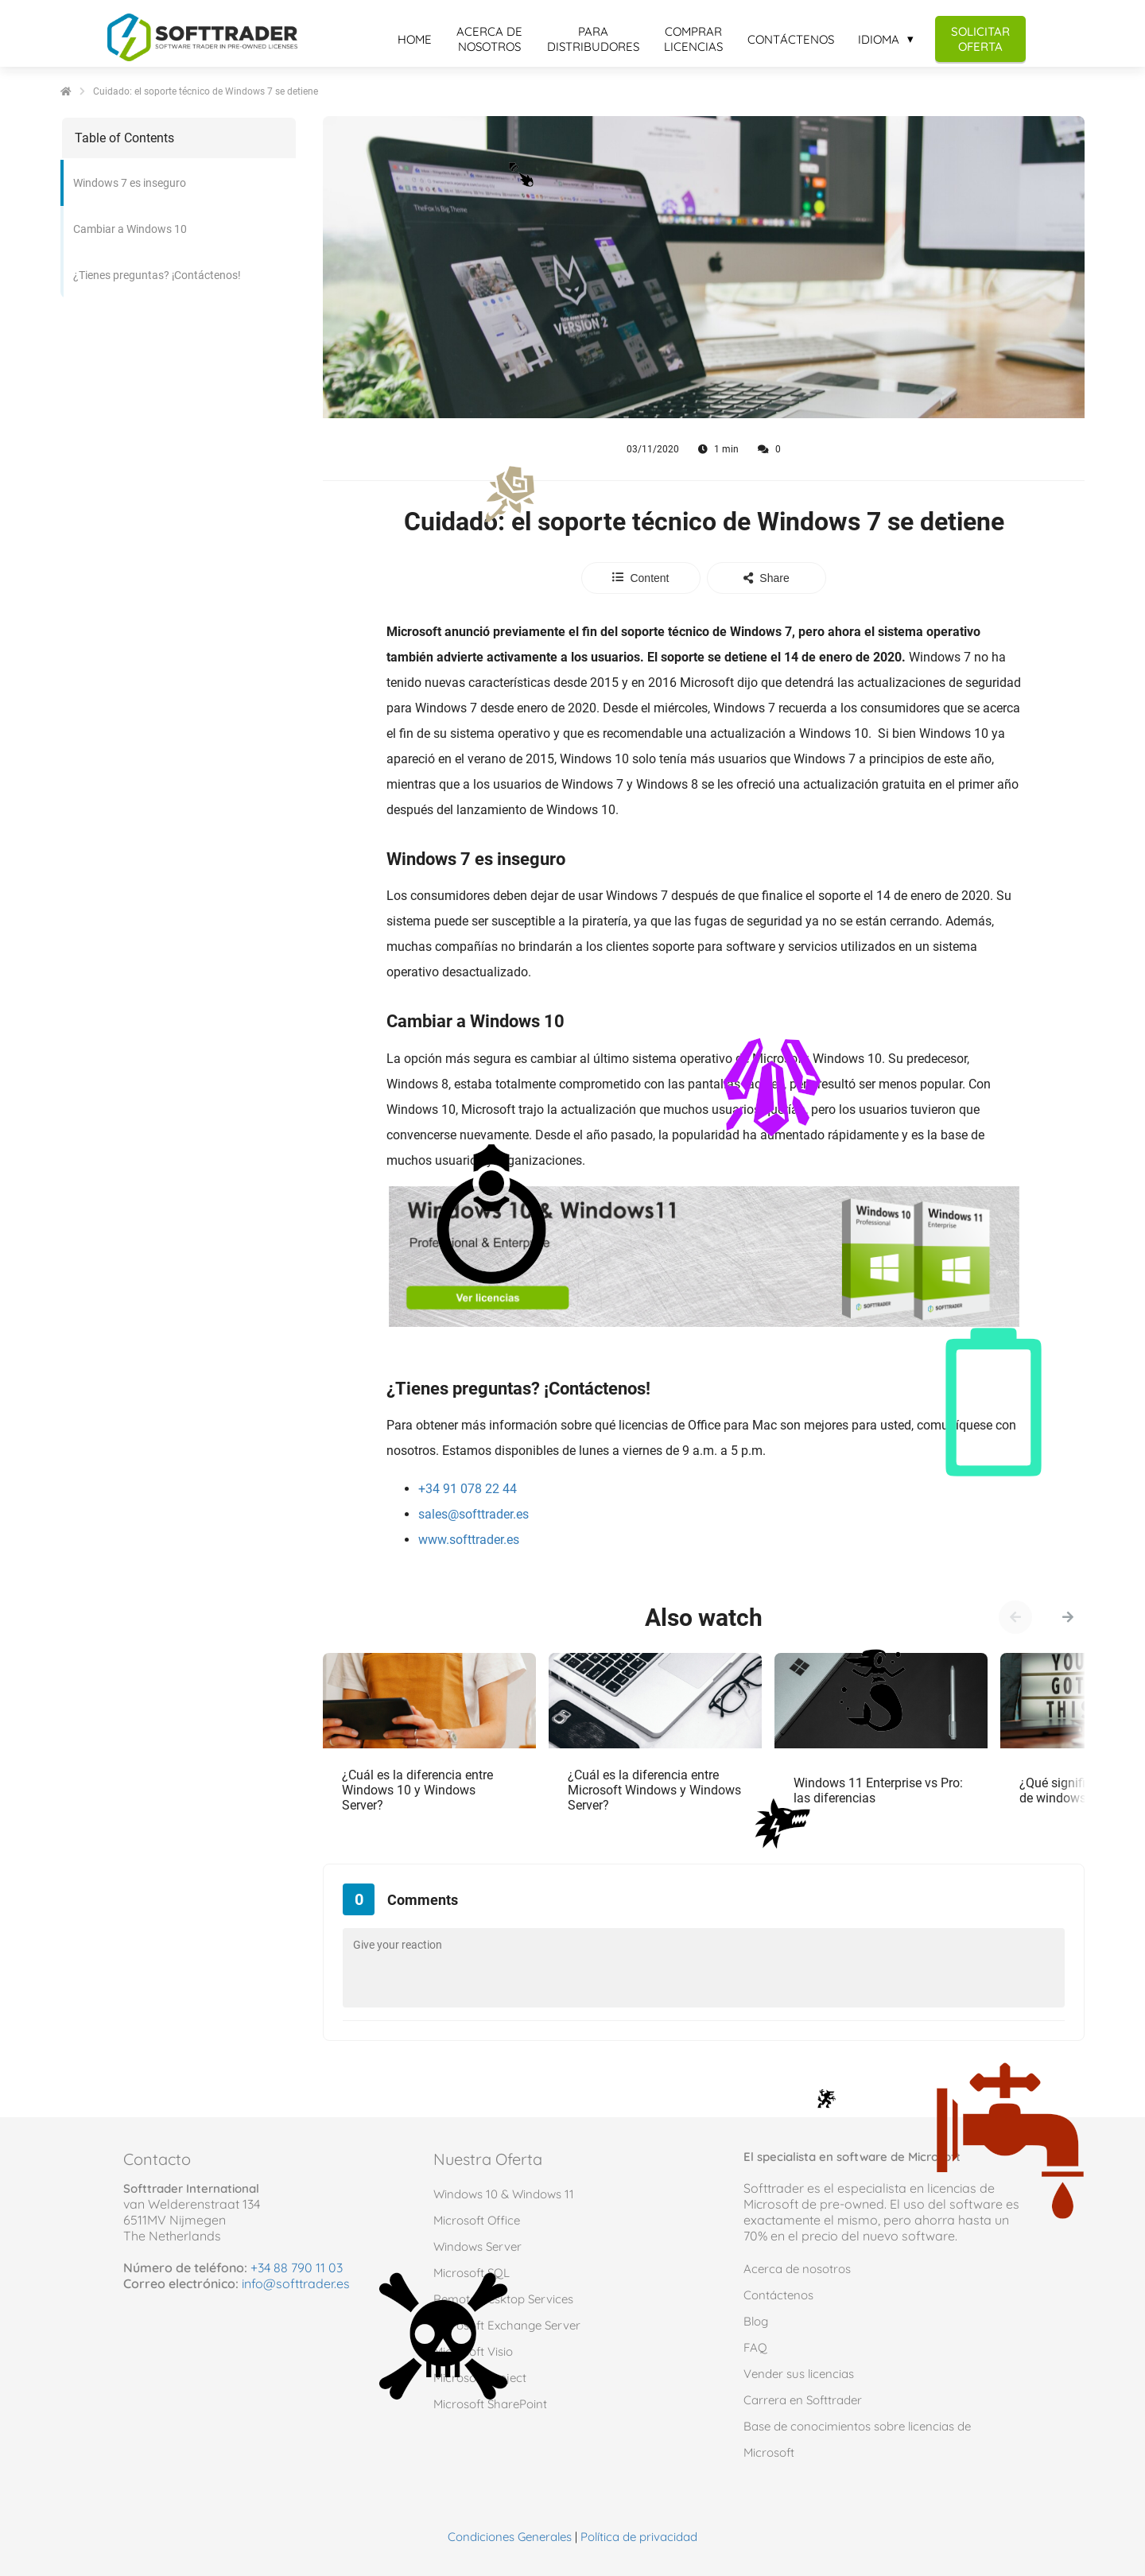 This screenshot has width=1145, height=2576. What do you see at coordinates (491, 1214) in the screenshot?
I see `access door or entrance settings` at bounding box center [491, 1214].